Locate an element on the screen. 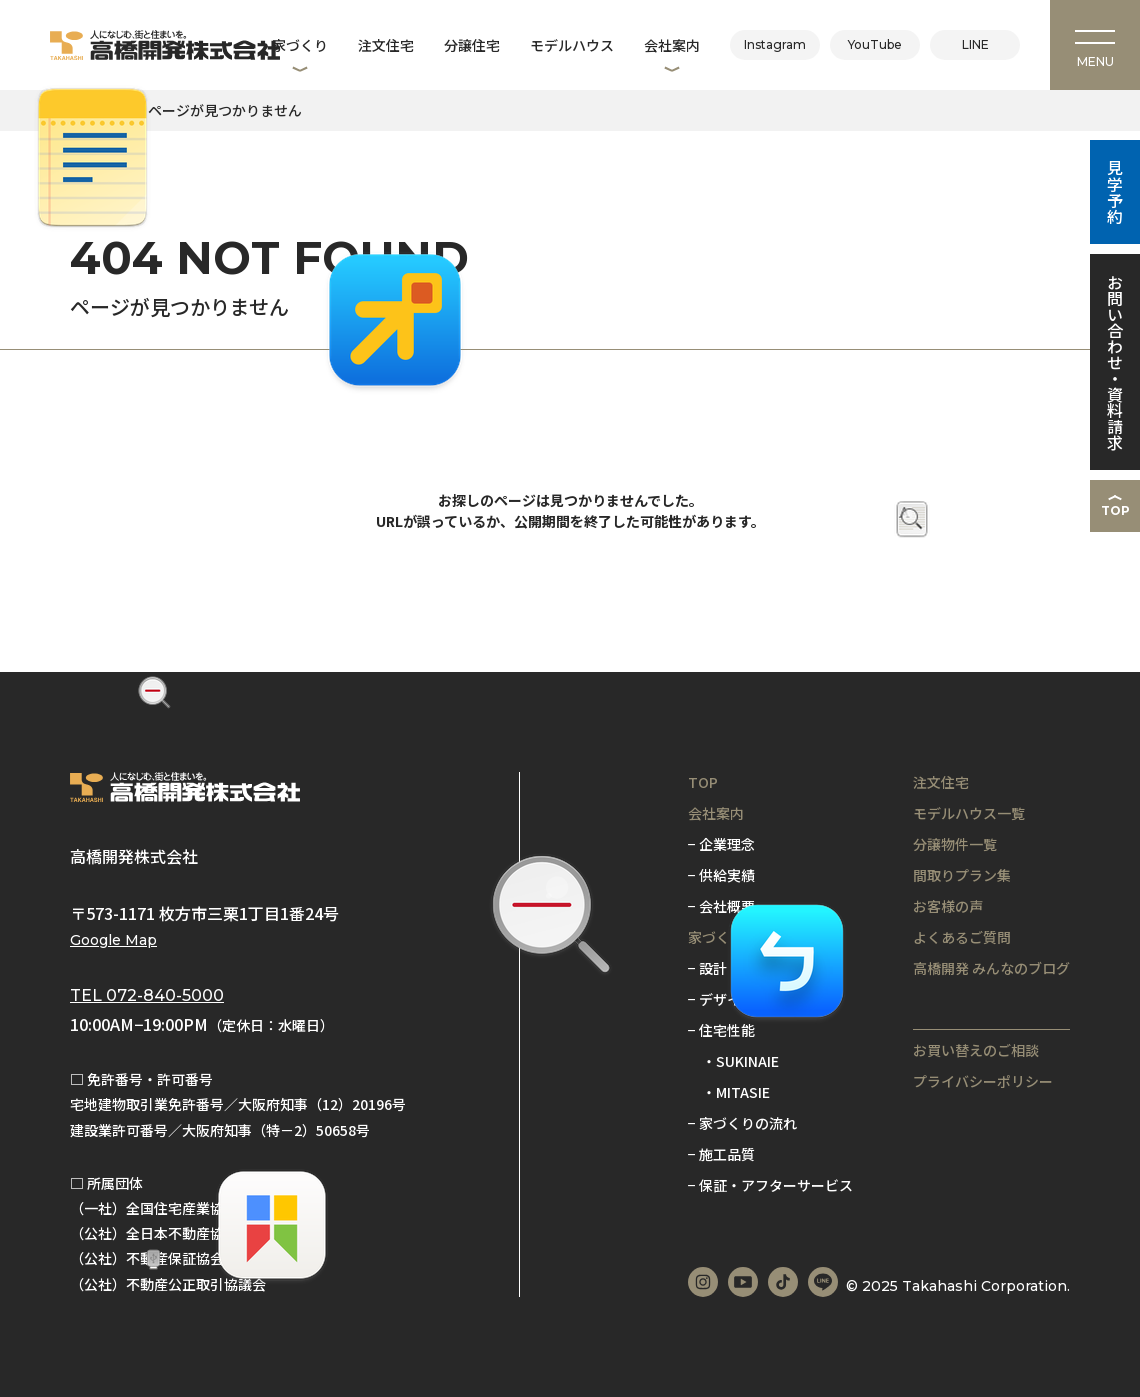 This screenshot has width=1140, height=1397. open document viewer application is located at coordinates (912, 519).